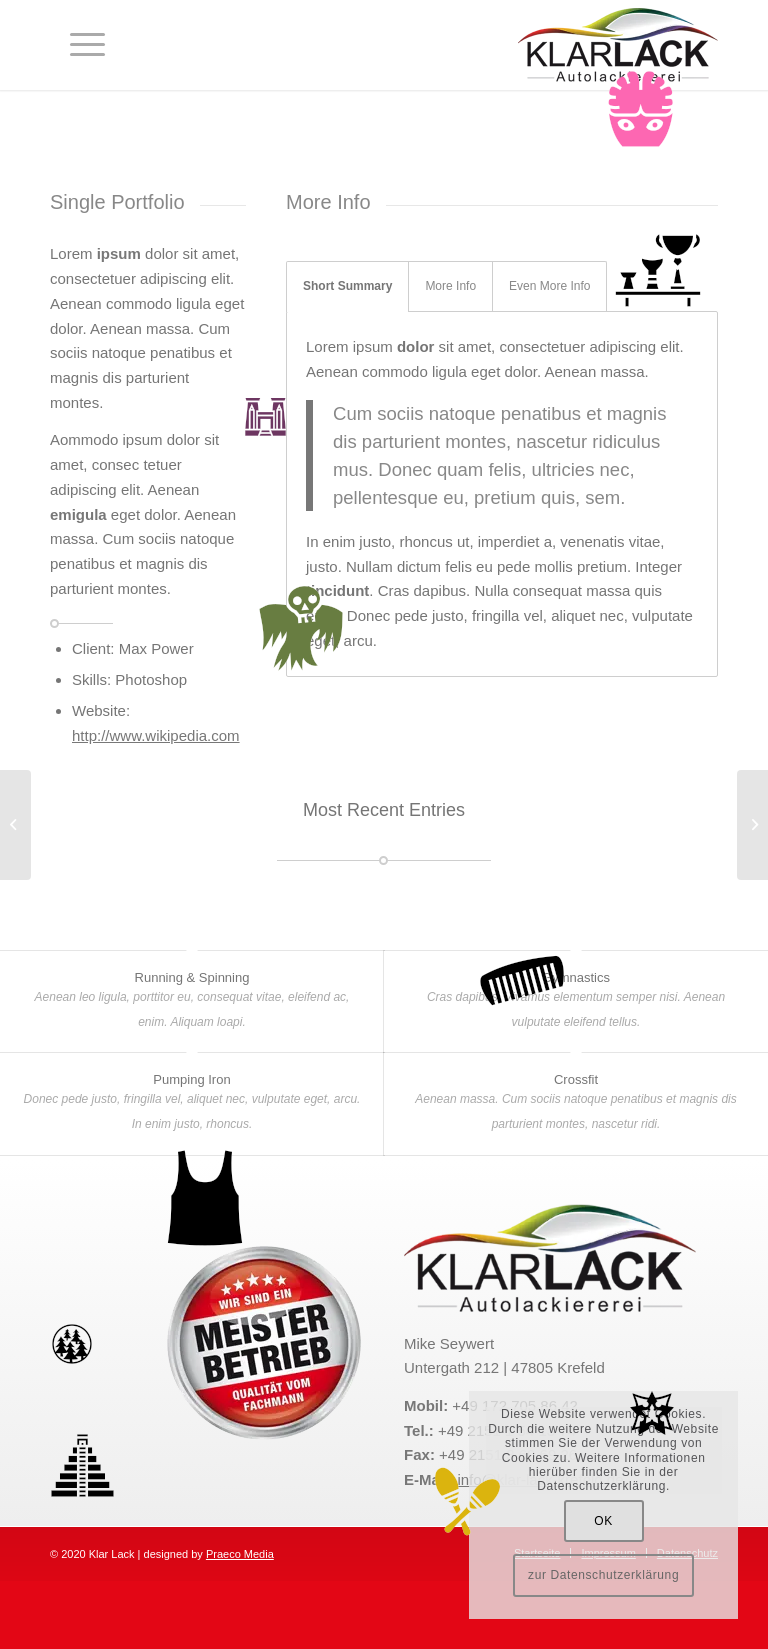  What do you see at coordinates (658, 268) in the screenshot?
I see `view your achievements and awards` at bounding box center [658, 268].